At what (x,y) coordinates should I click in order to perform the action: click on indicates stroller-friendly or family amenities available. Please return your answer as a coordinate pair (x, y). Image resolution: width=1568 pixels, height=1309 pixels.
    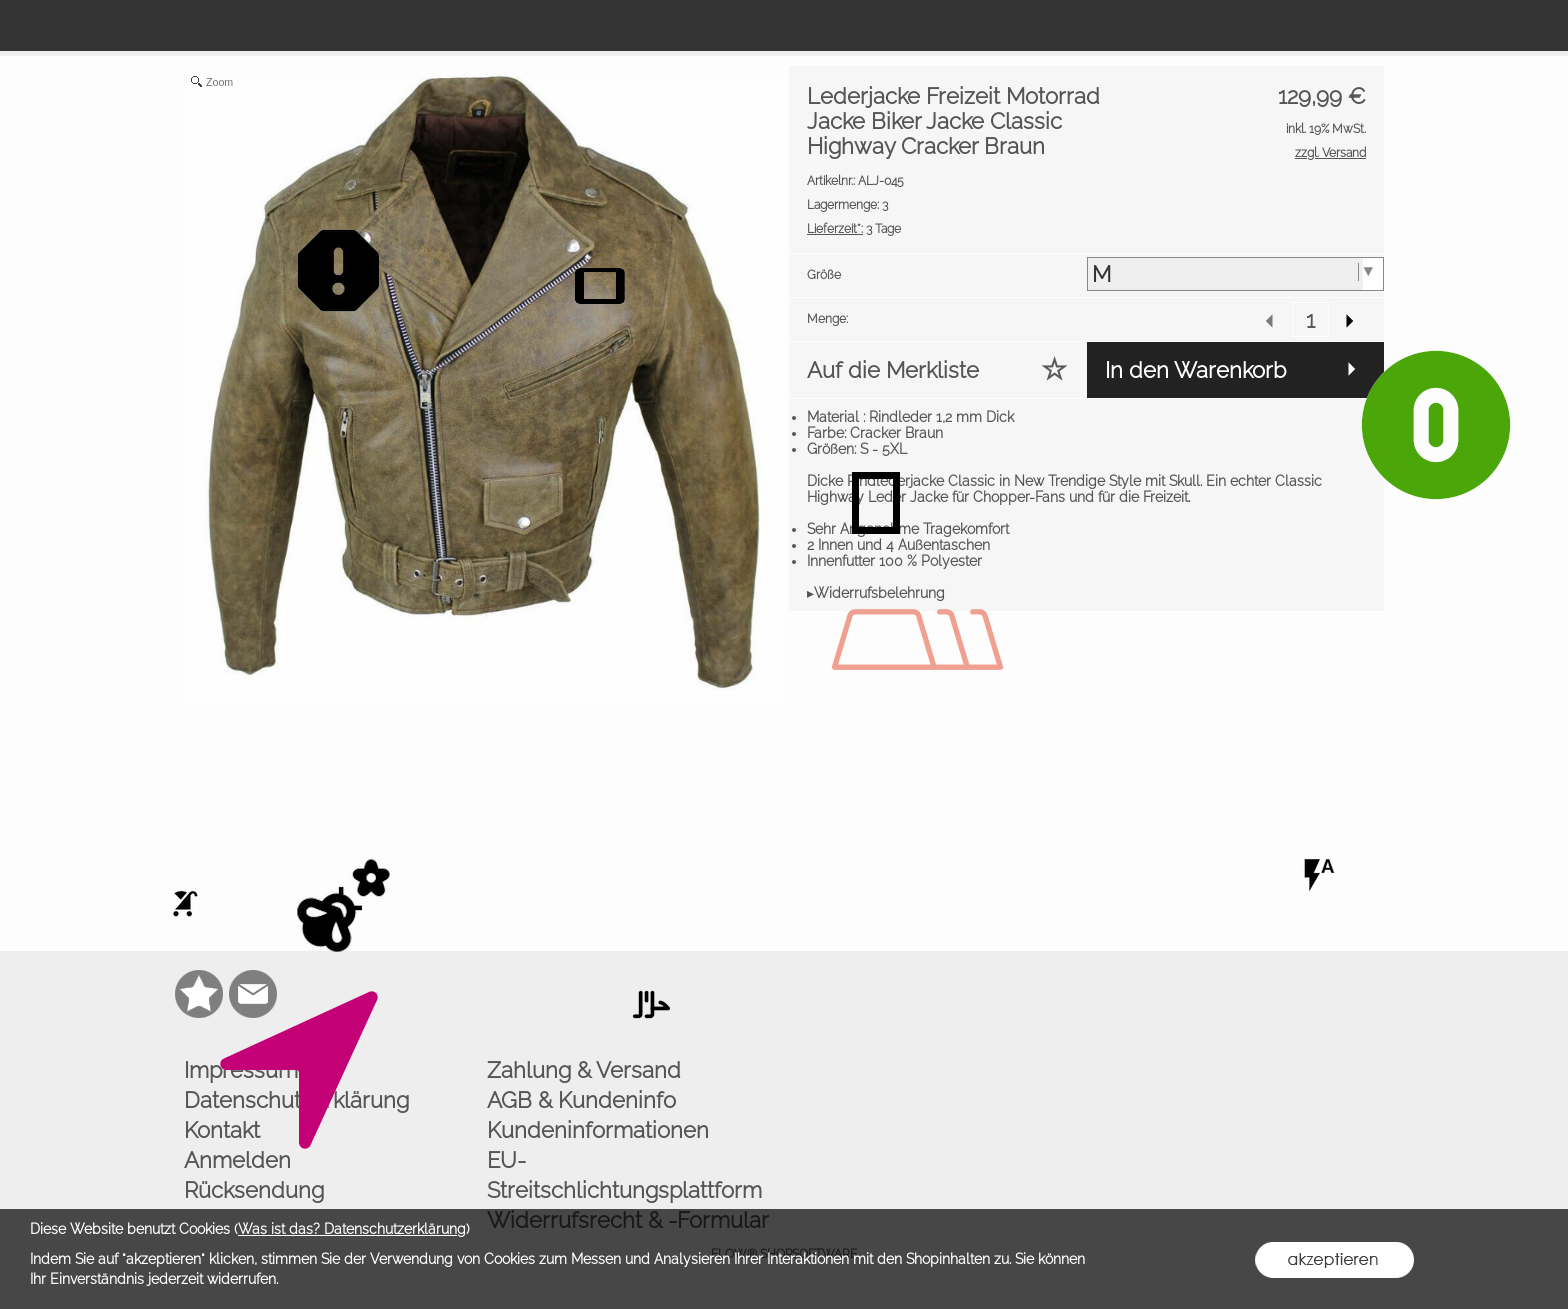
    Looking at the image, I should click on (184, 903).